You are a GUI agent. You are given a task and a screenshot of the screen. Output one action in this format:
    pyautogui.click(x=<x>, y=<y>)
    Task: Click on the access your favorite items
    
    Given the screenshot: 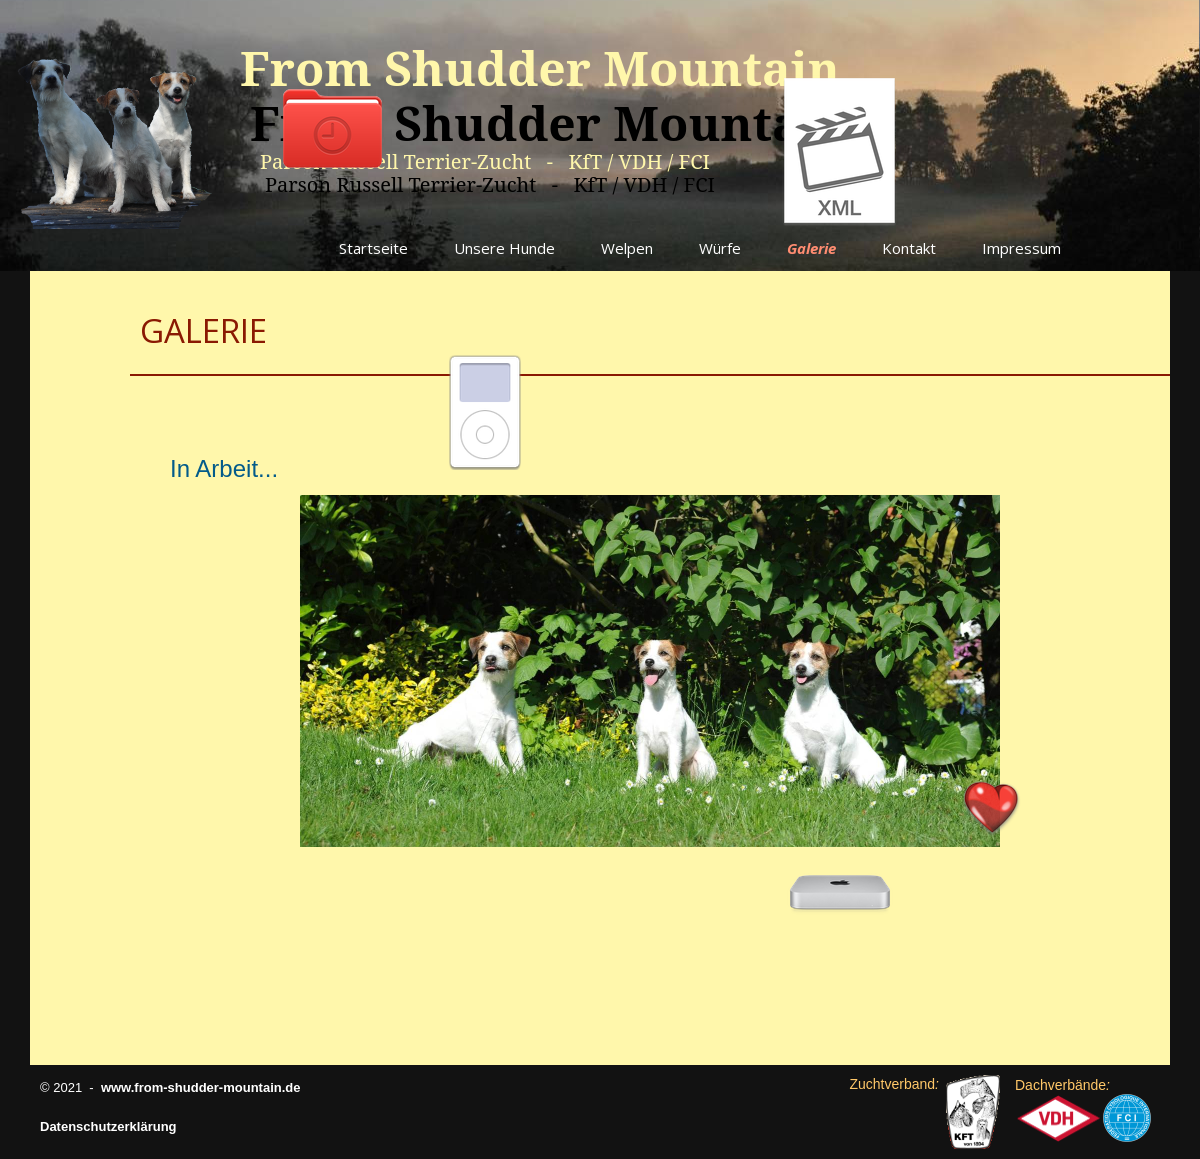 What is the action you would take?
    pyautogui.click(x=993, y=808)
    